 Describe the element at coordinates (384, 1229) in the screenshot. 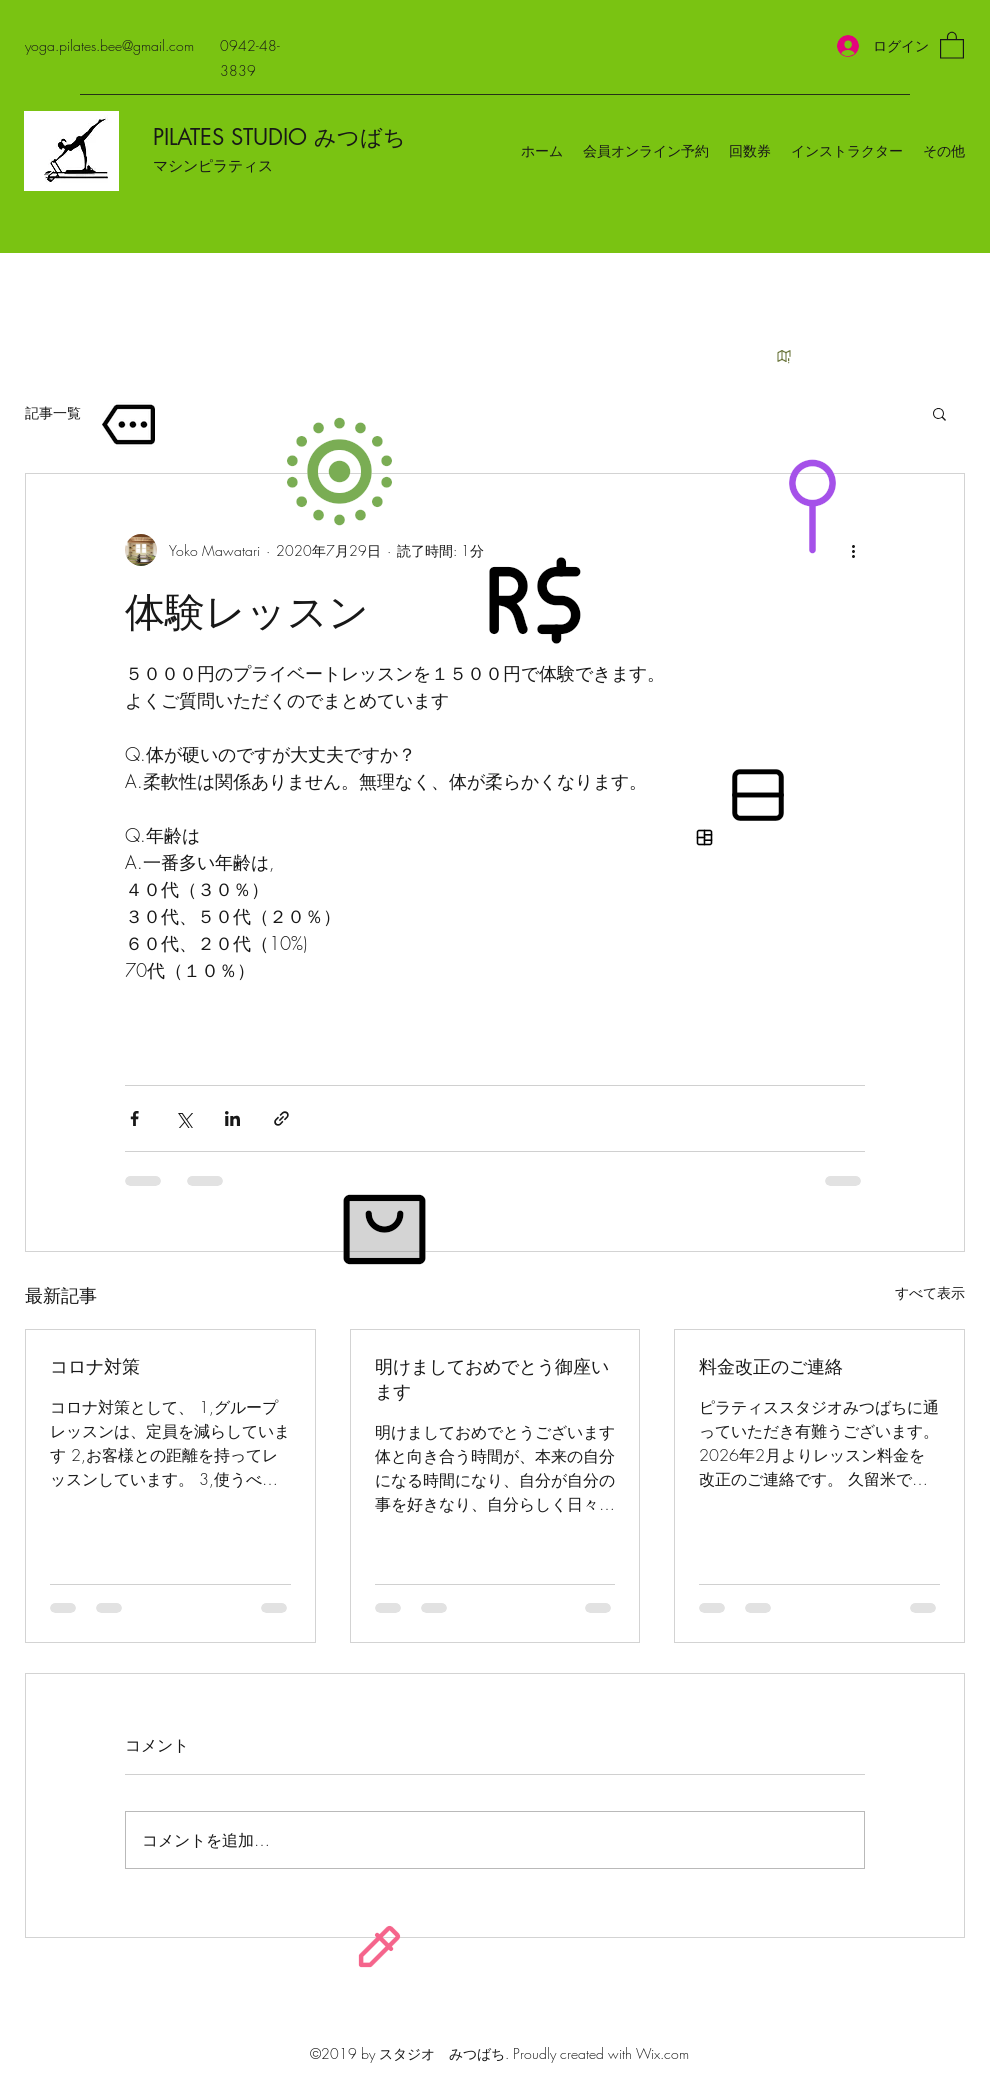

I see `view your shopping bag` at that location.